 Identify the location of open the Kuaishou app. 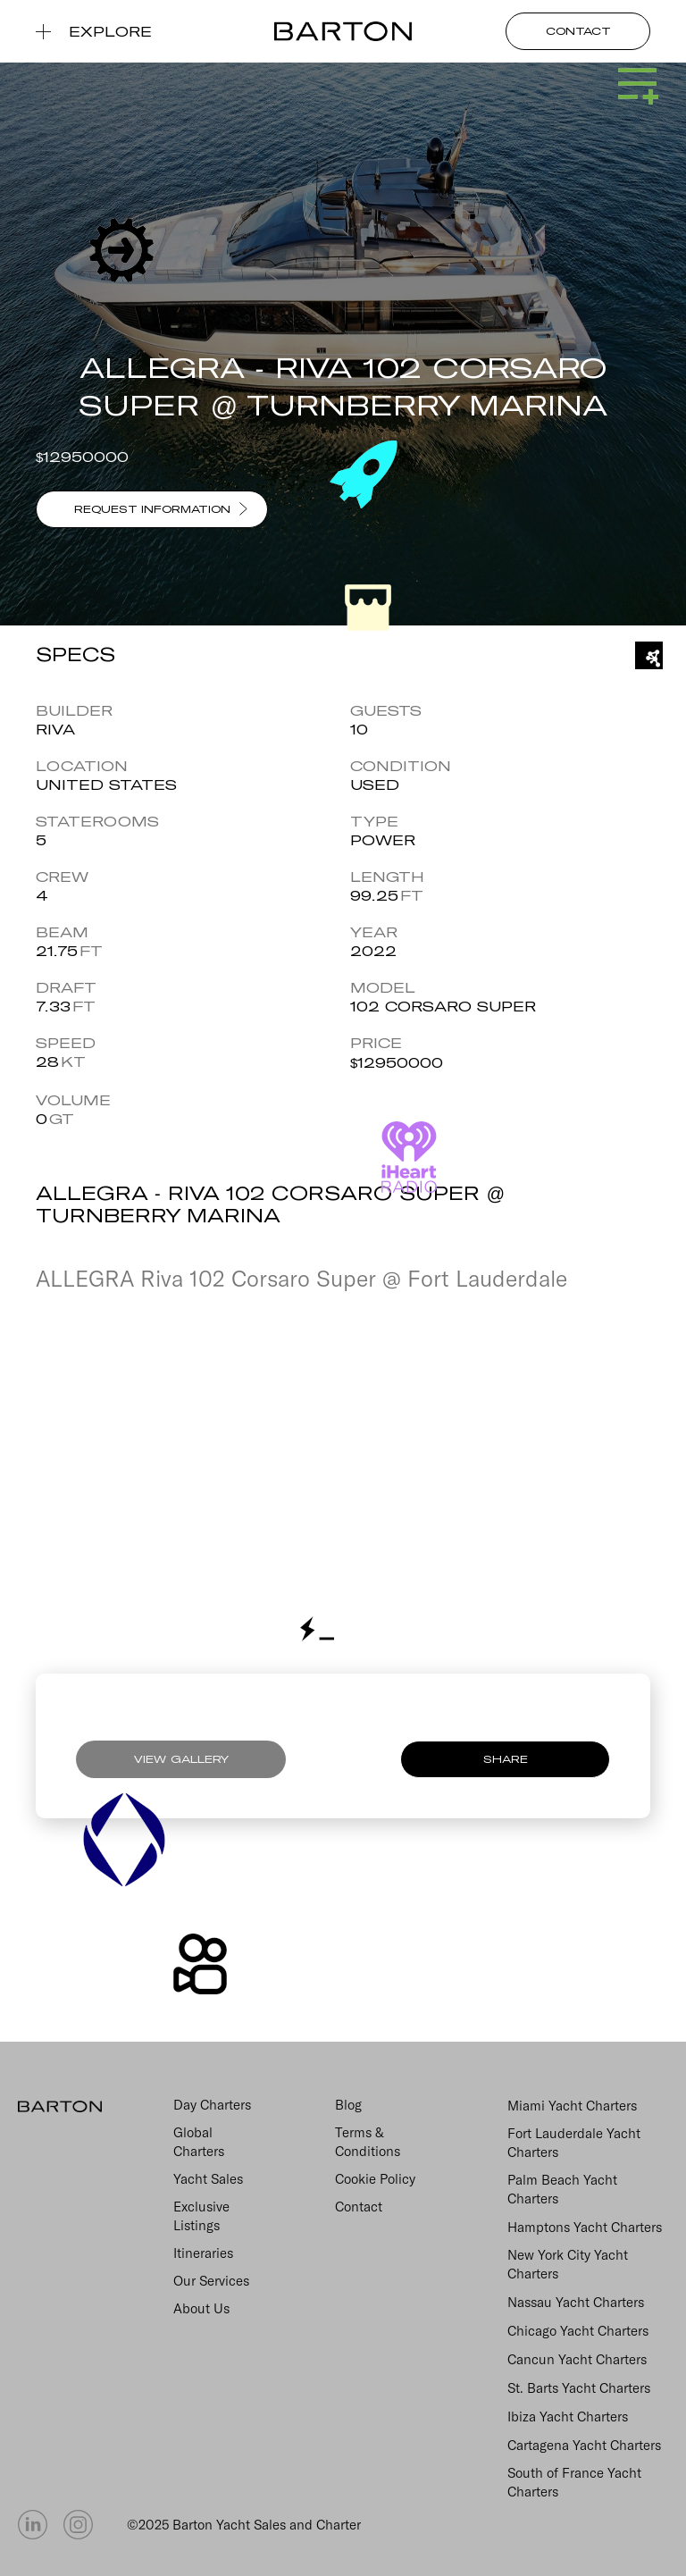
(200, 1964).